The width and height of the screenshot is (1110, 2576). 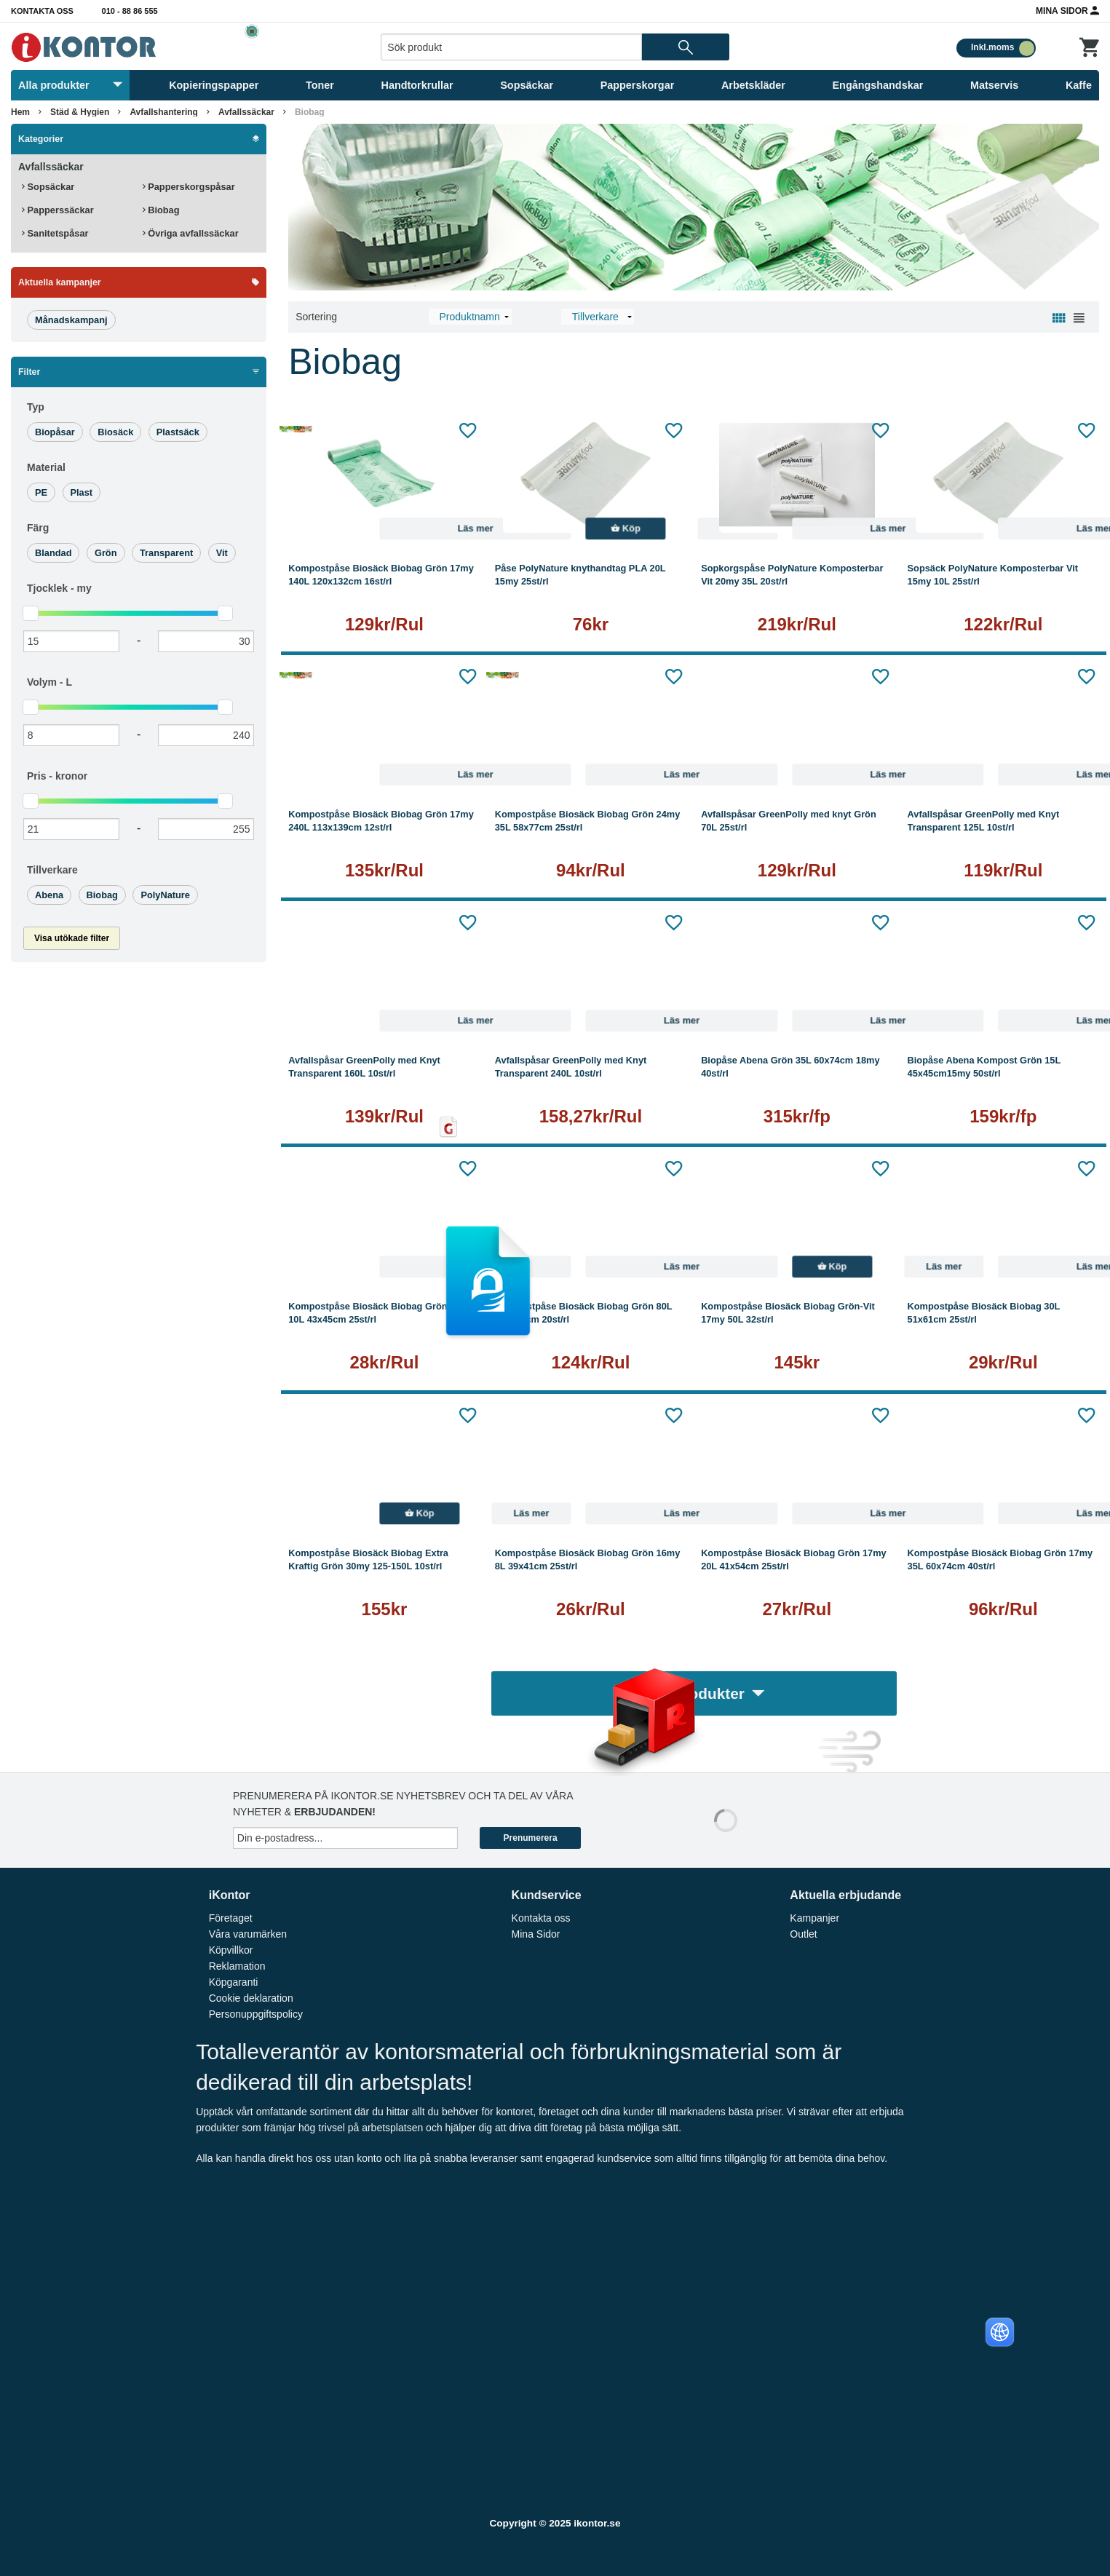 What do you see at coordinates (644, 1718) in the screenshot?
I see `indicates a software package repository` at bounding box center [644, 1718].